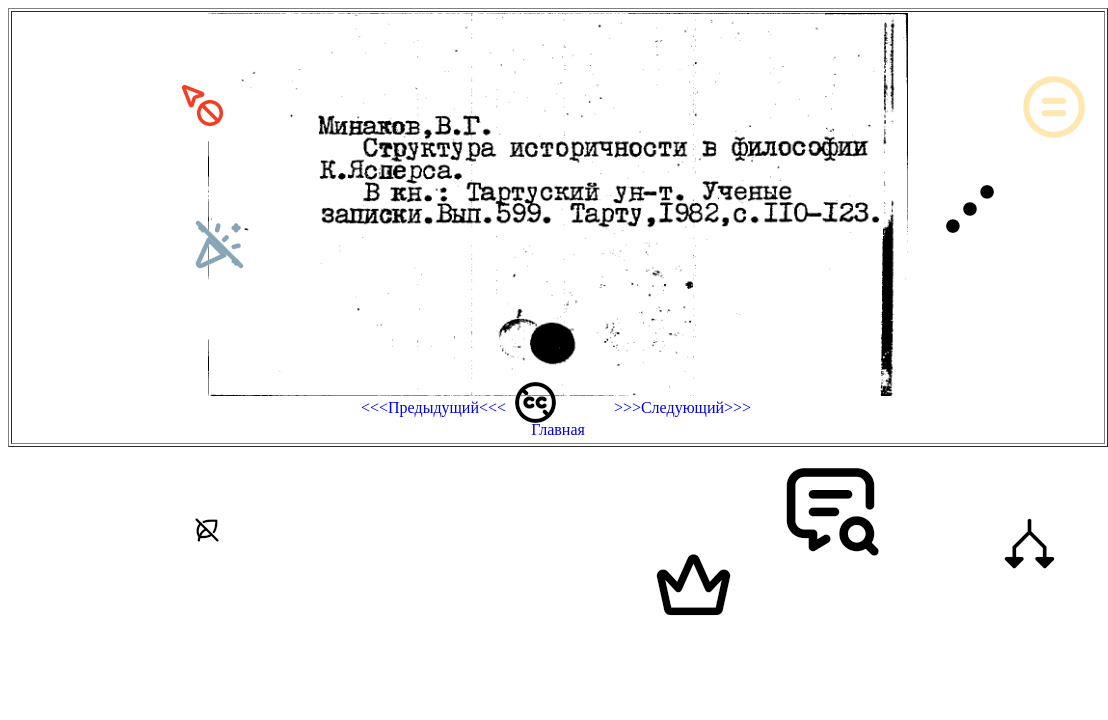  Describe the element at coordinates (207, 530) in the screenshot. I see `disable eco mode or power saving` at that location.